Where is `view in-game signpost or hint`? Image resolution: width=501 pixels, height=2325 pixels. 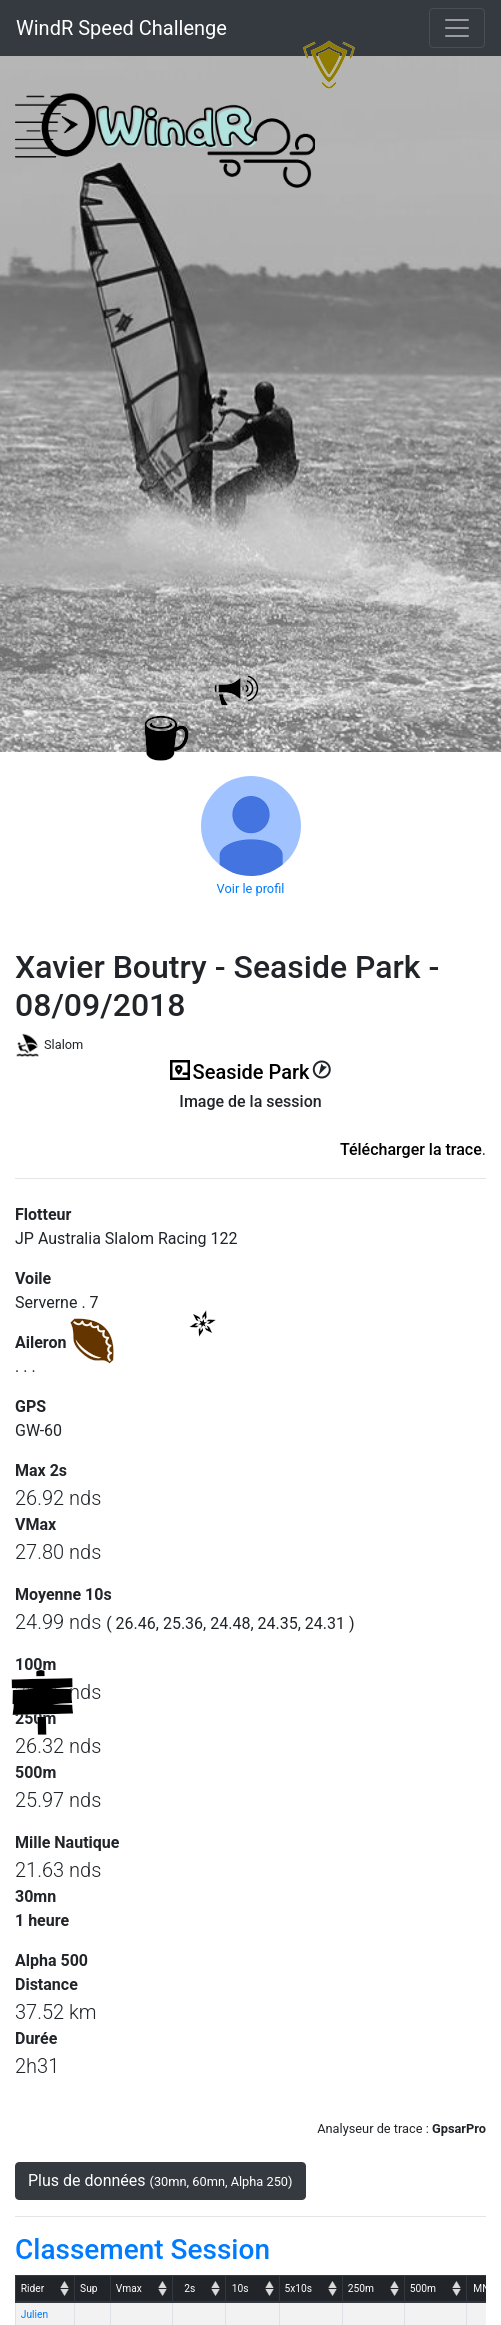
view in-game signpost or hint is located at coordinates (43, 1701).